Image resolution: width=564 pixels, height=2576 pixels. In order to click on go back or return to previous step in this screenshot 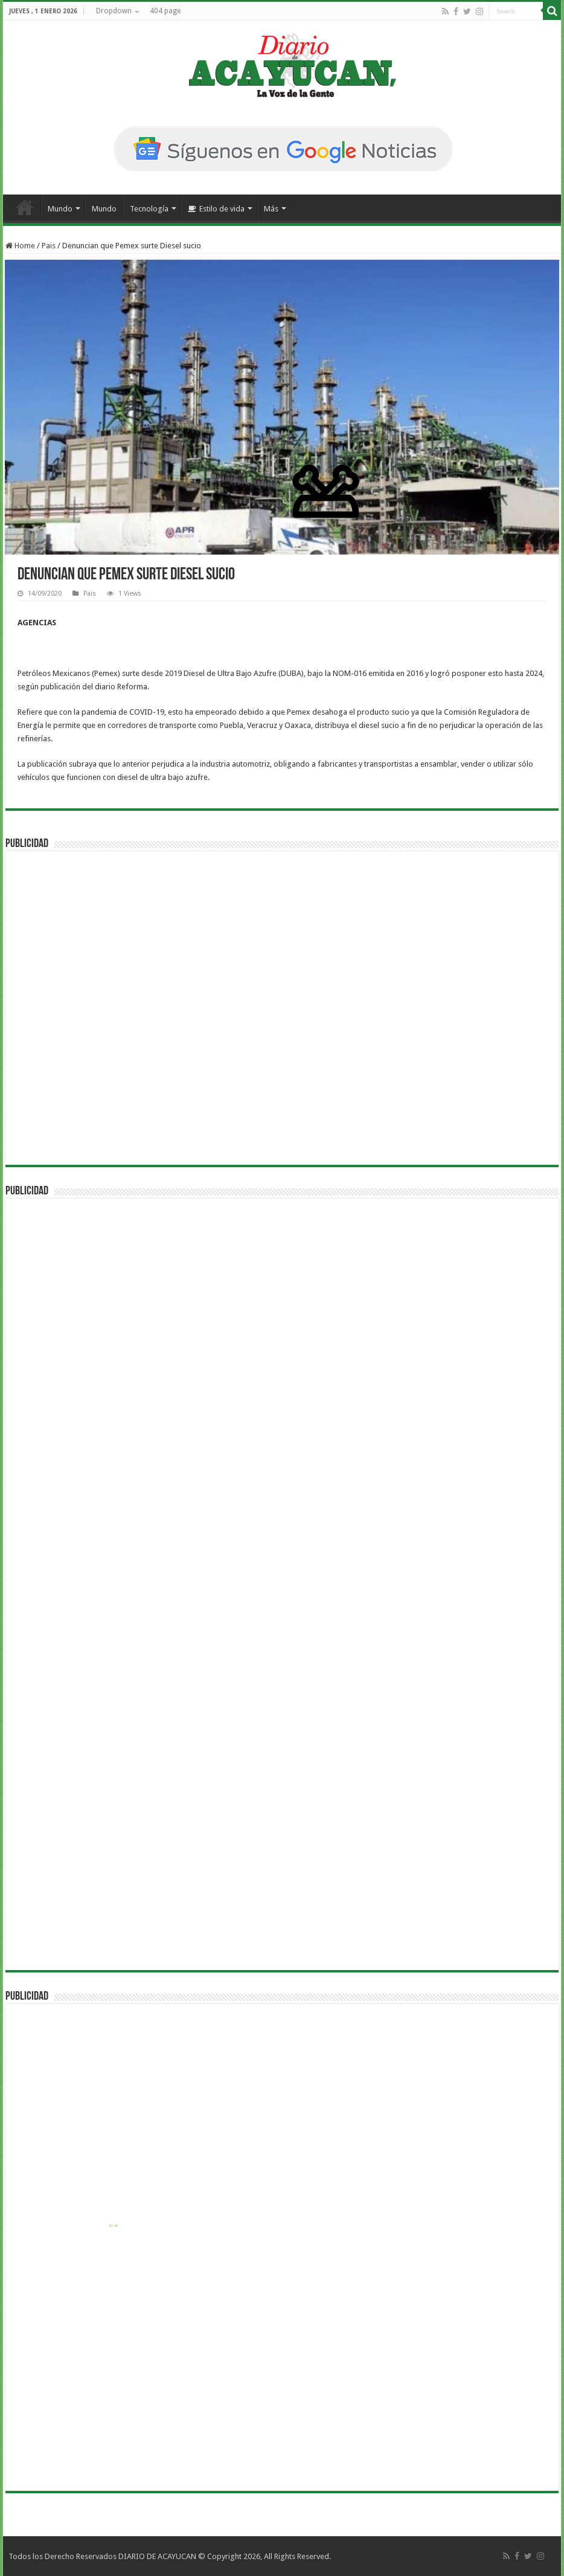, I will do `click(114, 2226)`.